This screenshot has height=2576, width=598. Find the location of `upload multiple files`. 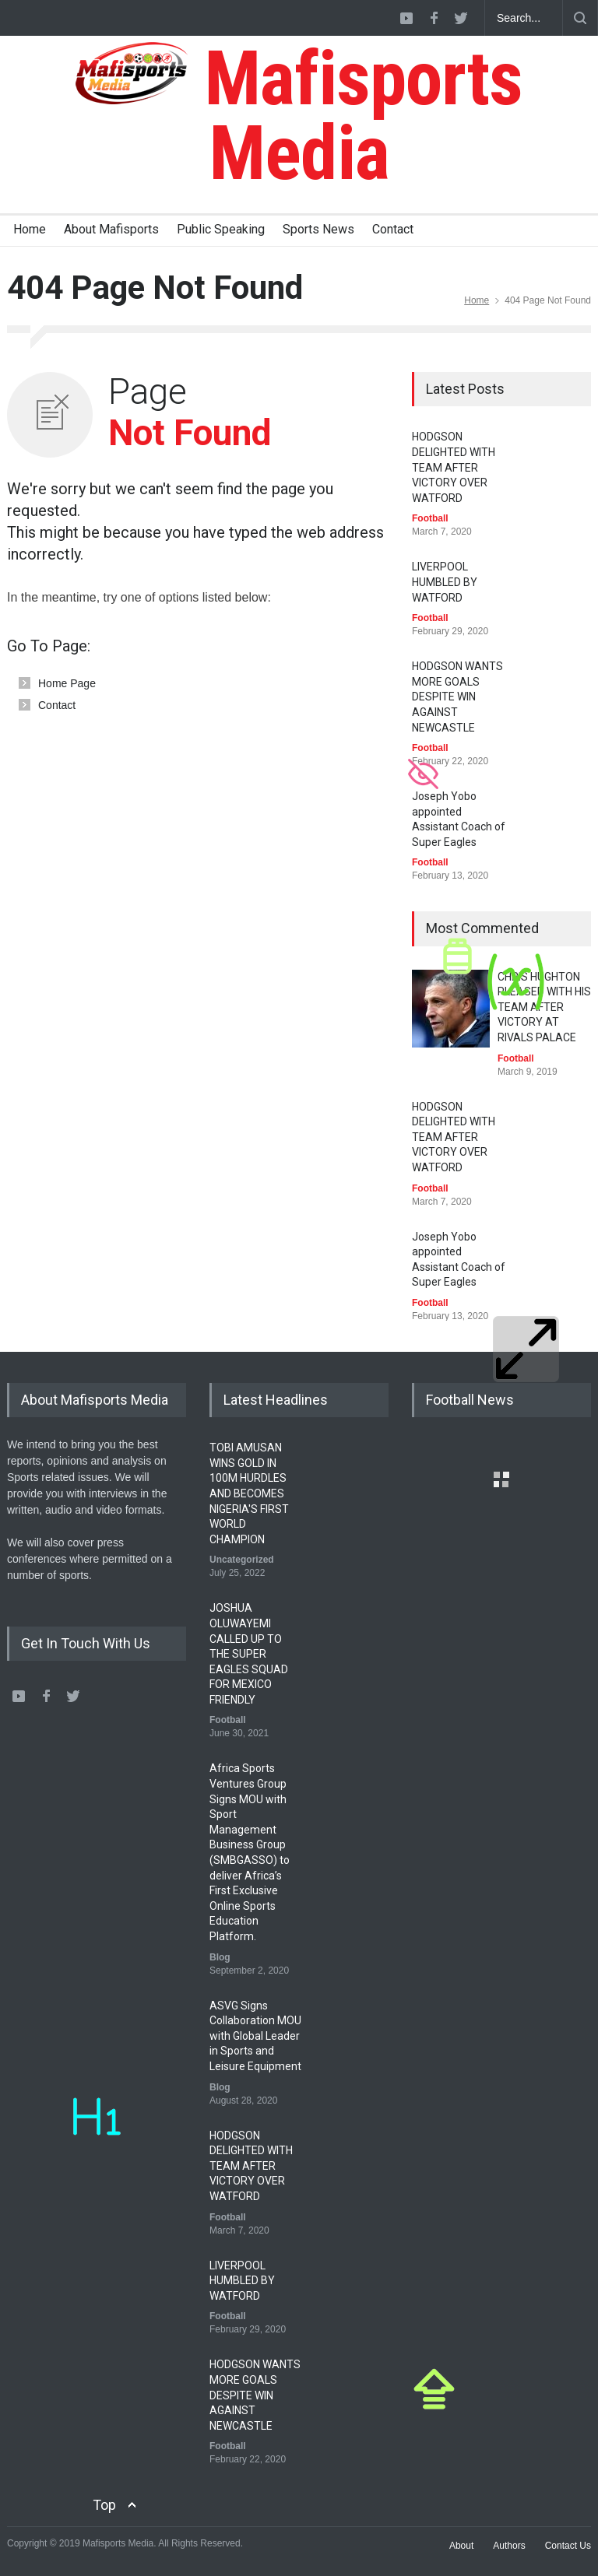

upload multiple files is located at coordinates (434, 2390).